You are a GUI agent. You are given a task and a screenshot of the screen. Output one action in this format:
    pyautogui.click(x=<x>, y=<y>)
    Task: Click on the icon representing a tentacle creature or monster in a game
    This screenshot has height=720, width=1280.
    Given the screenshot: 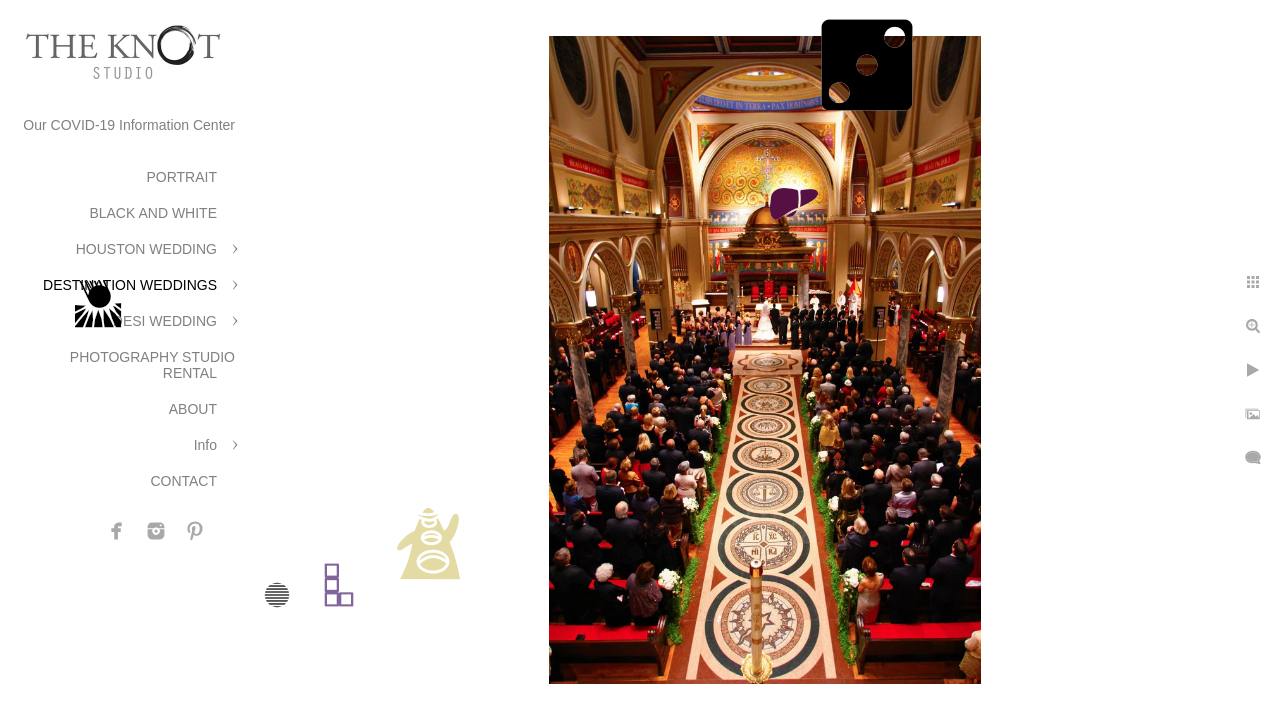 What is the action you would take?
    pyautogui.click(x=429, y=542)
    